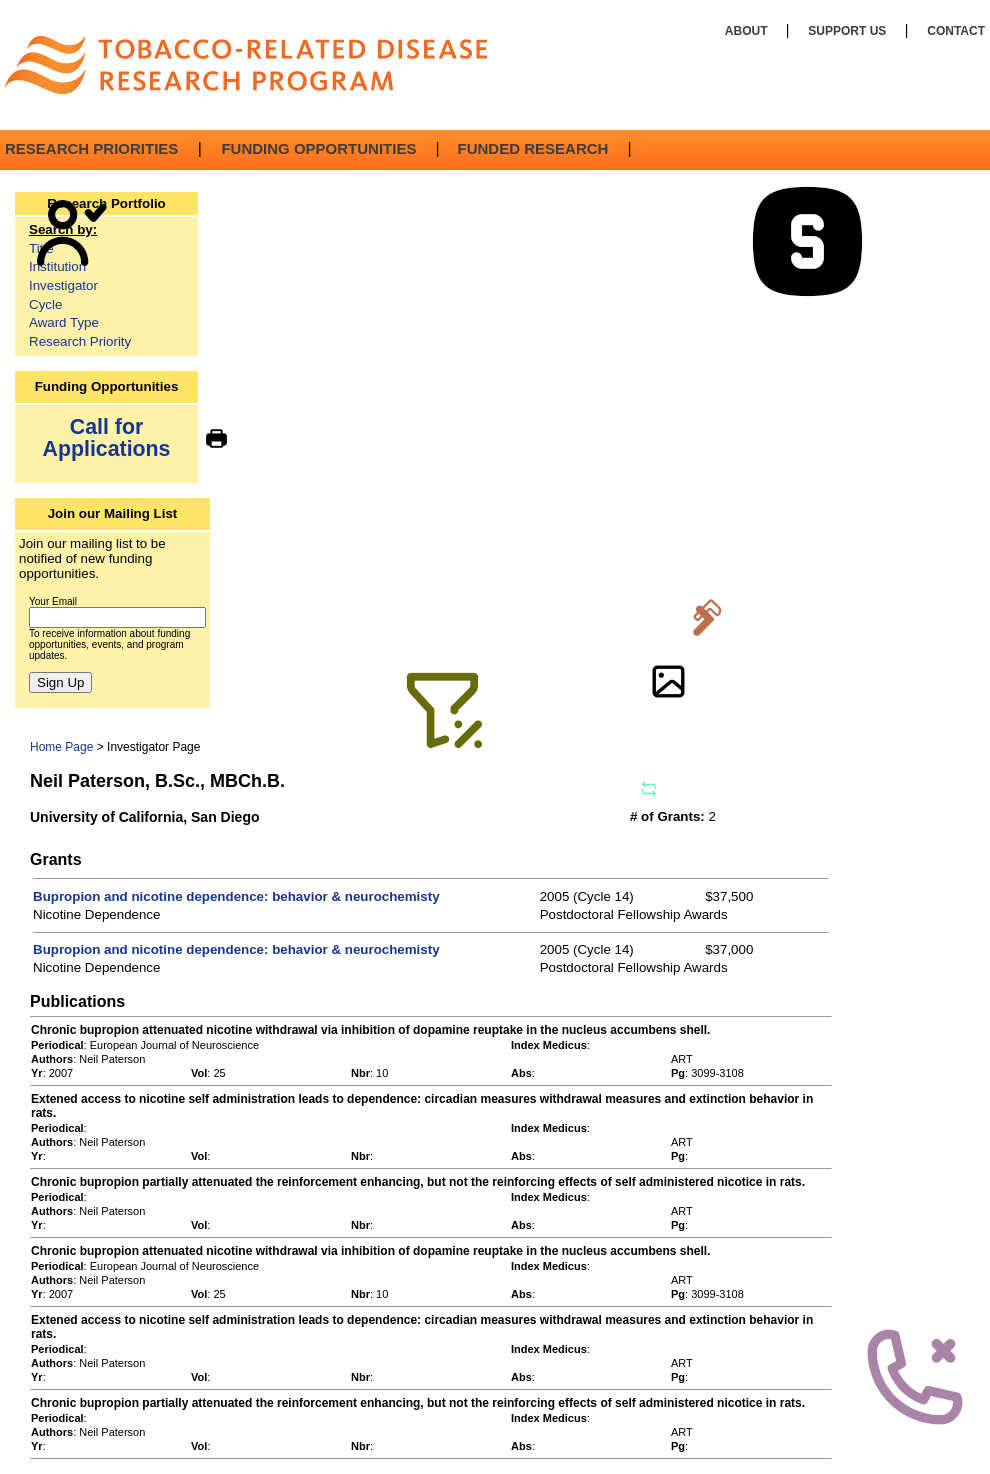  Describe the element at coordinates (216, 438) in the screenshot. I see `print the current document` at that location.